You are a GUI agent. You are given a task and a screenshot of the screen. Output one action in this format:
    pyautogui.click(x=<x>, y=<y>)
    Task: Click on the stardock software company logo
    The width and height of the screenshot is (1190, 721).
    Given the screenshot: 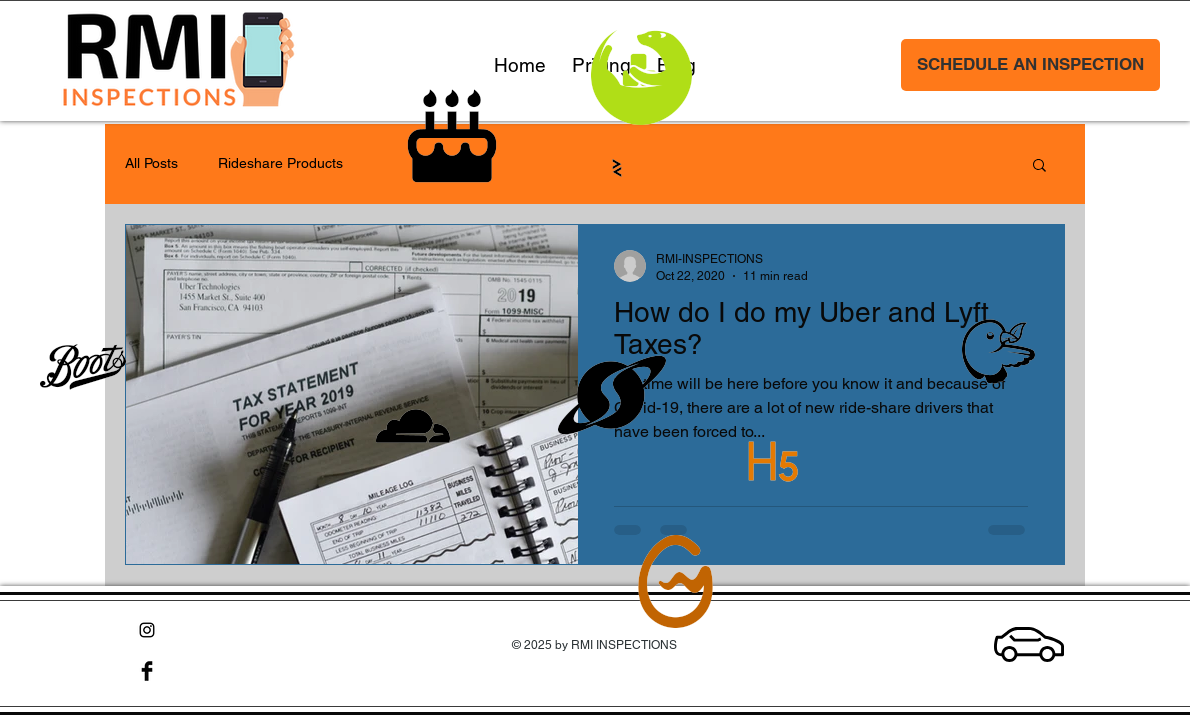 What is the action you would take?
    pyautogui.click(x=612, y=395)
    